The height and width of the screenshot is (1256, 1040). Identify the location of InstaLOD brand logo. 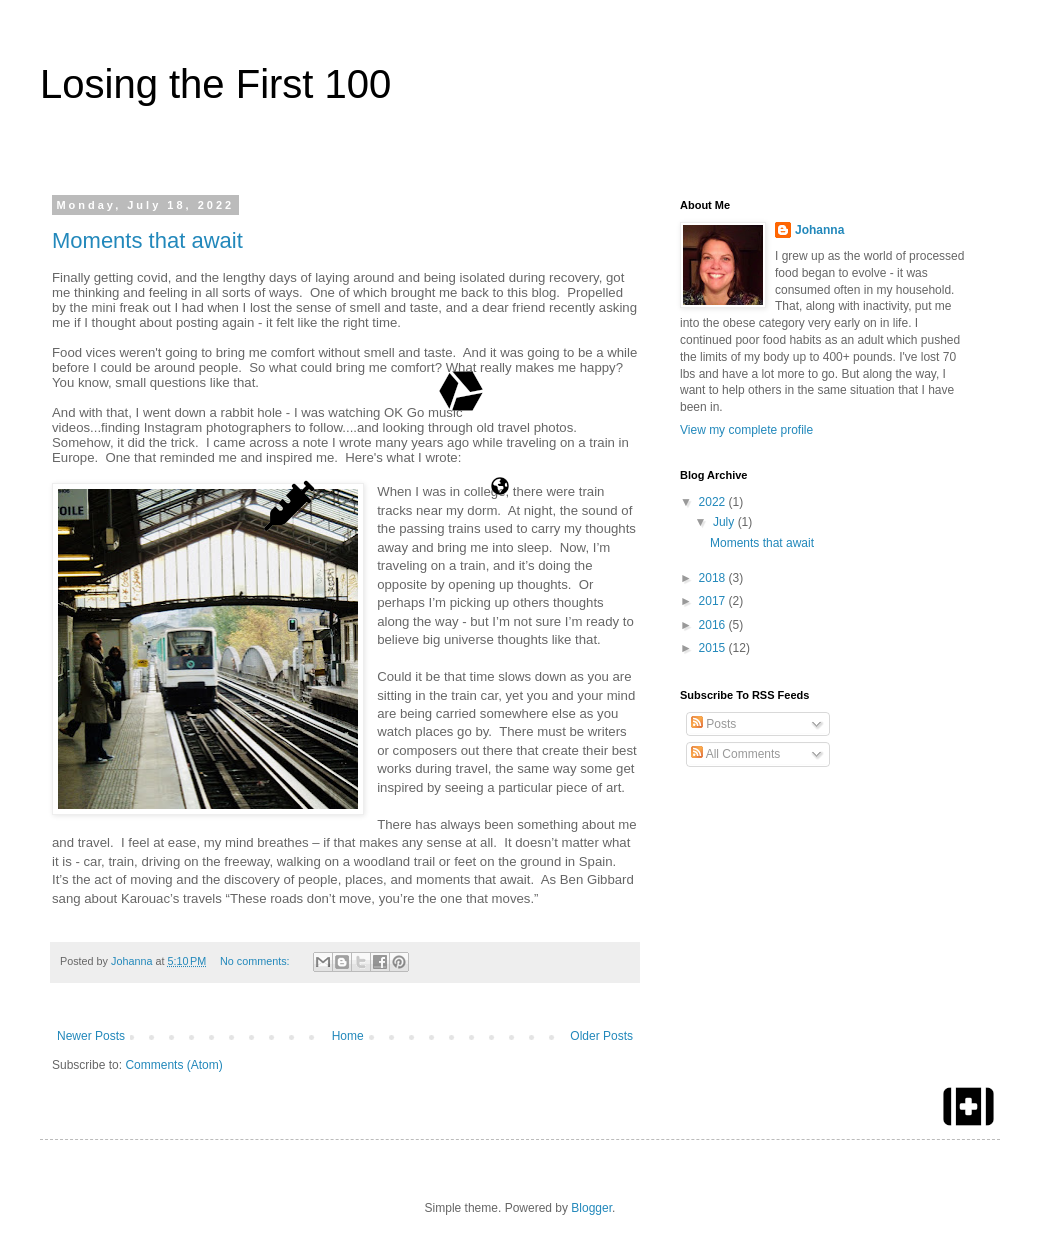
(461, 391).